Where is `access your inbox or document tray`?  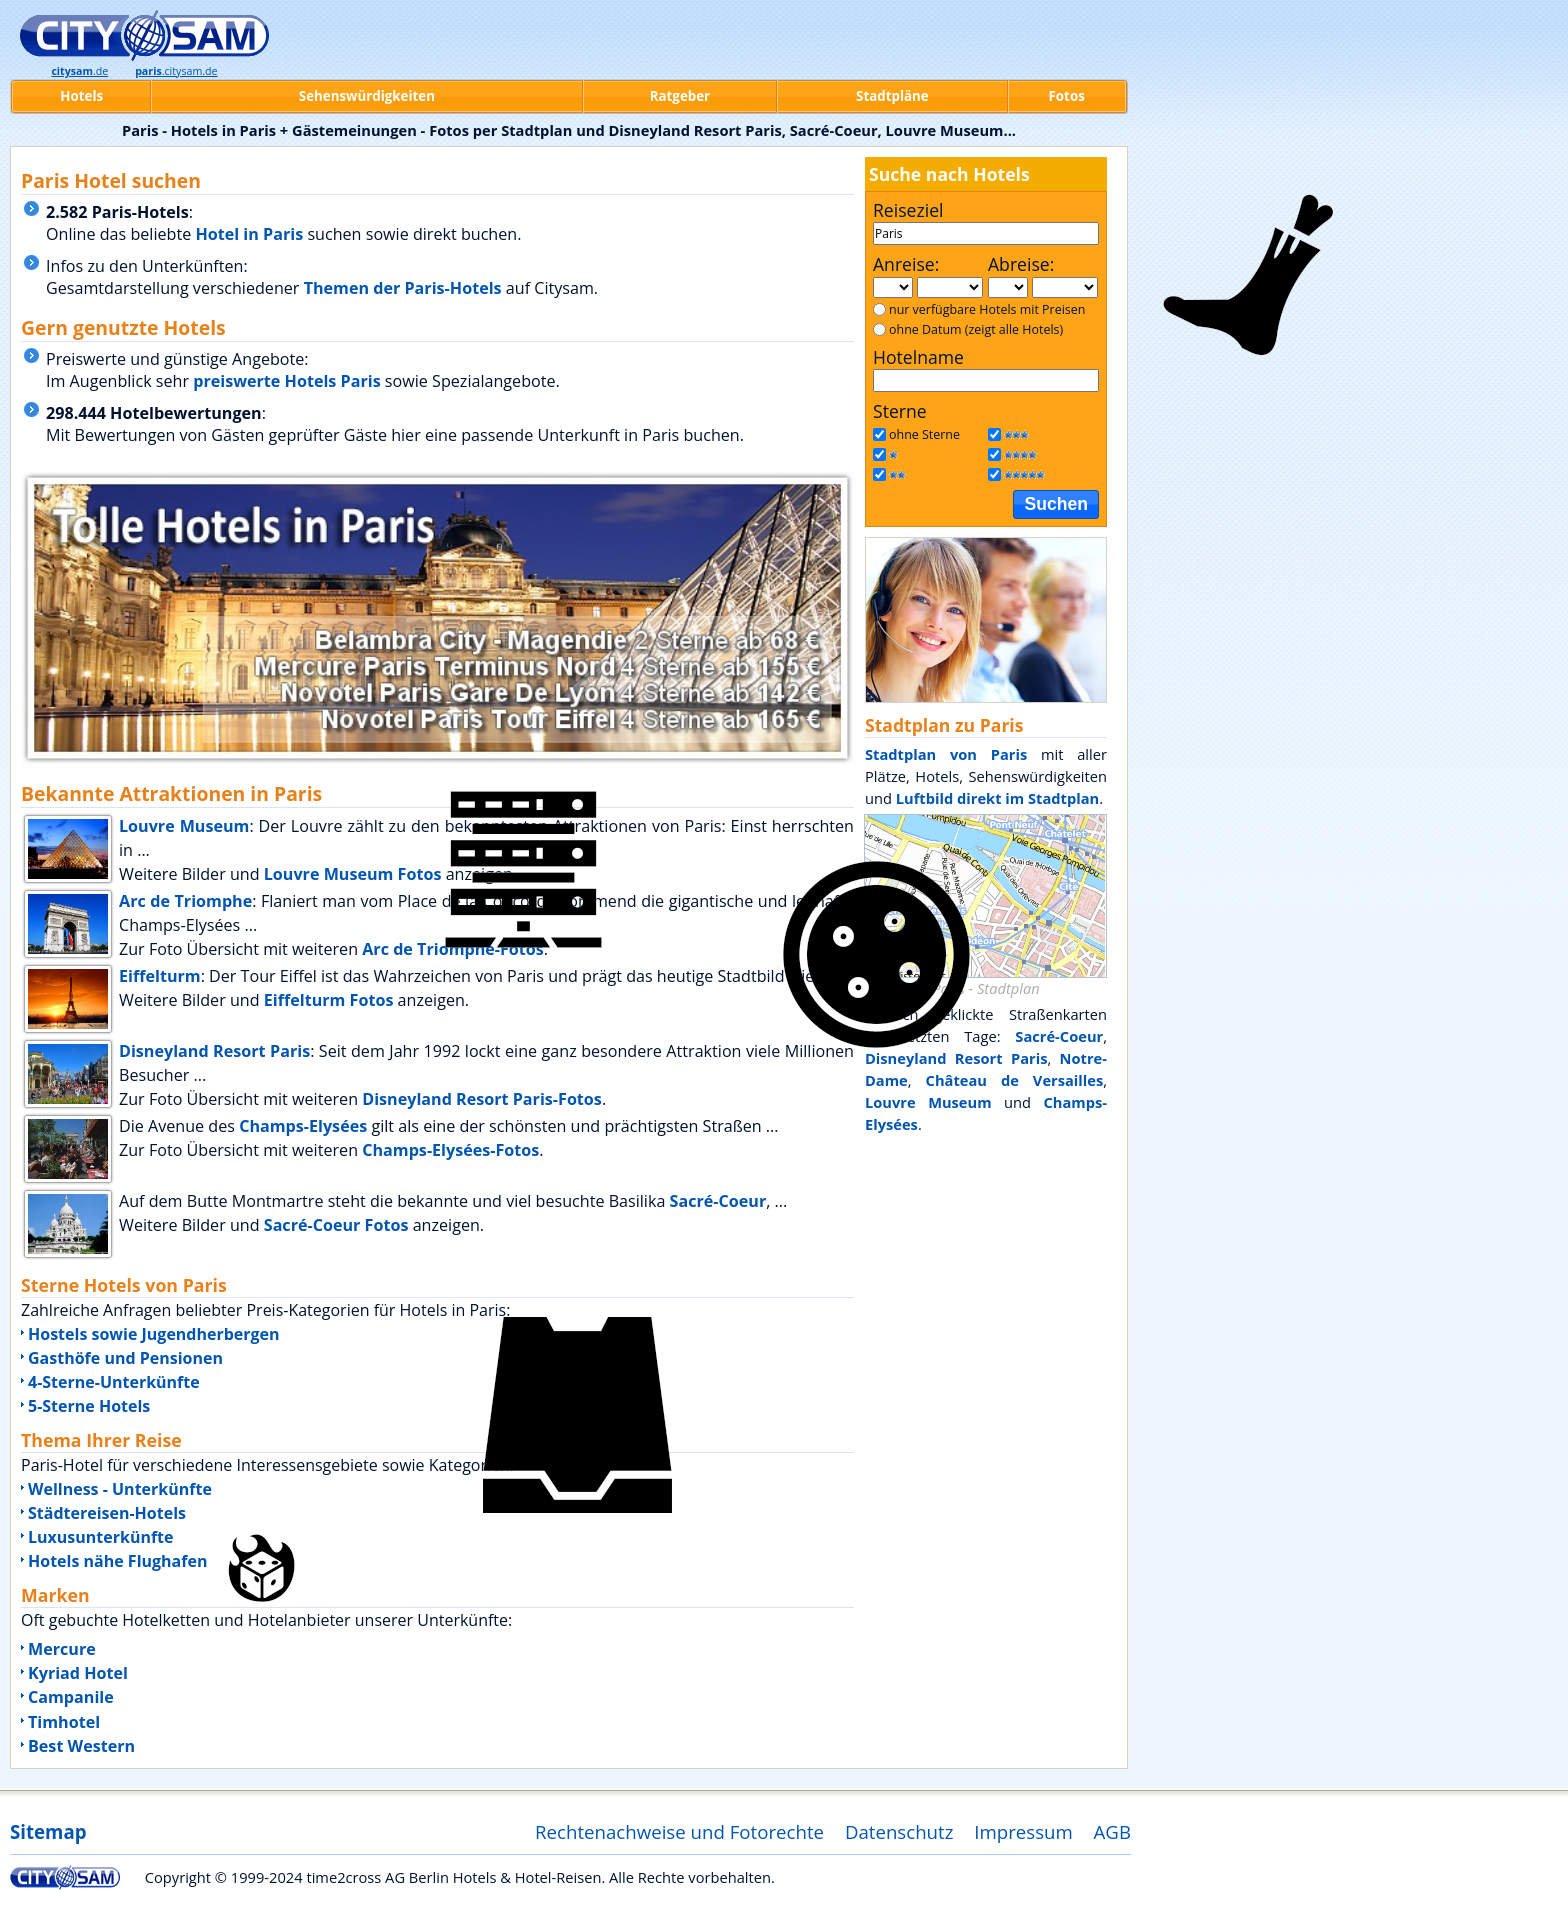
access your inbox or document tray is located at coordinates (577, 1411).